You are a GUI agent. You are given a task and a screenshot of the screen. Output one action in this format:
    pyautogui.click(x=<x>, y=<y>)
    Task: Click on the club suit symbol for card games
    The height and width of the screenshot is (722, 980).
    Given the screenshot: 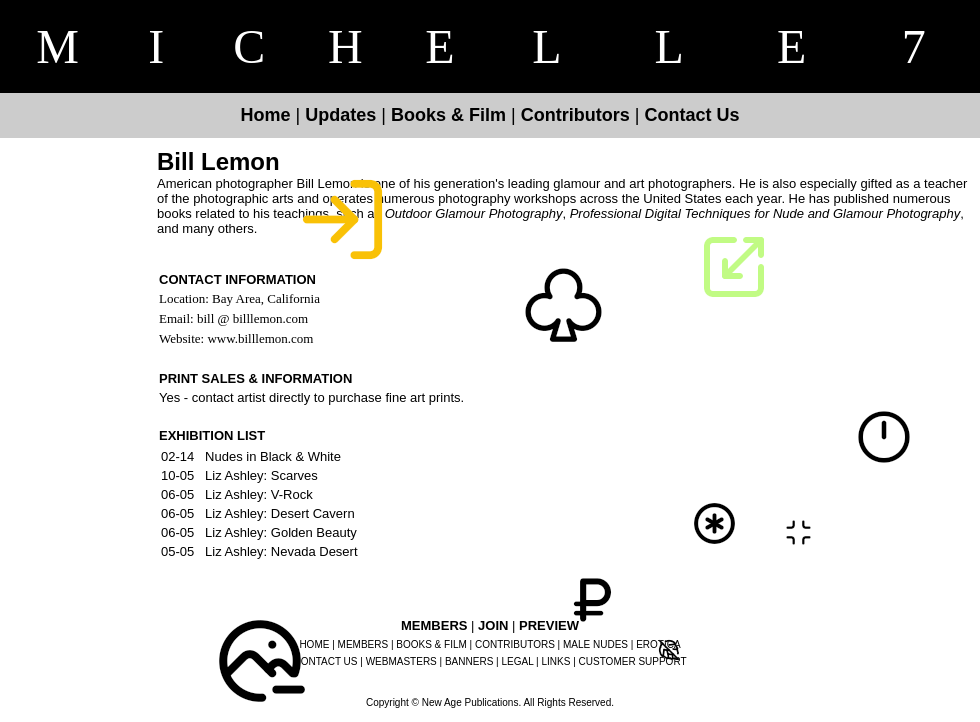 What is the action you would take?
    pyautogui.click(x=563, y=306)
    